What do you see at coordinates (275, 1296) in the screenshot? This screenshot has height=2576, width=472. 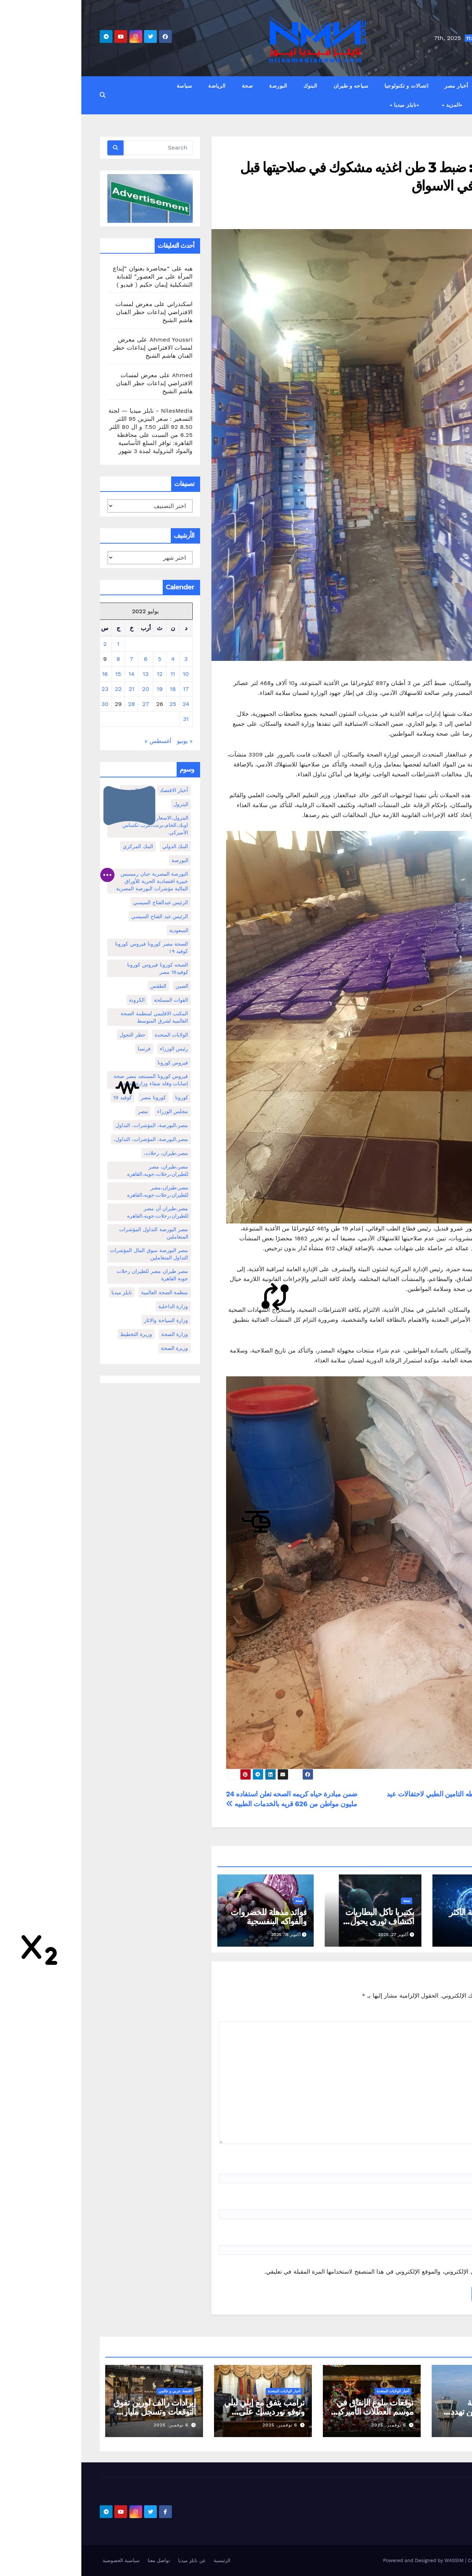 I see `swap or exchange items` at bounding box center [275, 1296].